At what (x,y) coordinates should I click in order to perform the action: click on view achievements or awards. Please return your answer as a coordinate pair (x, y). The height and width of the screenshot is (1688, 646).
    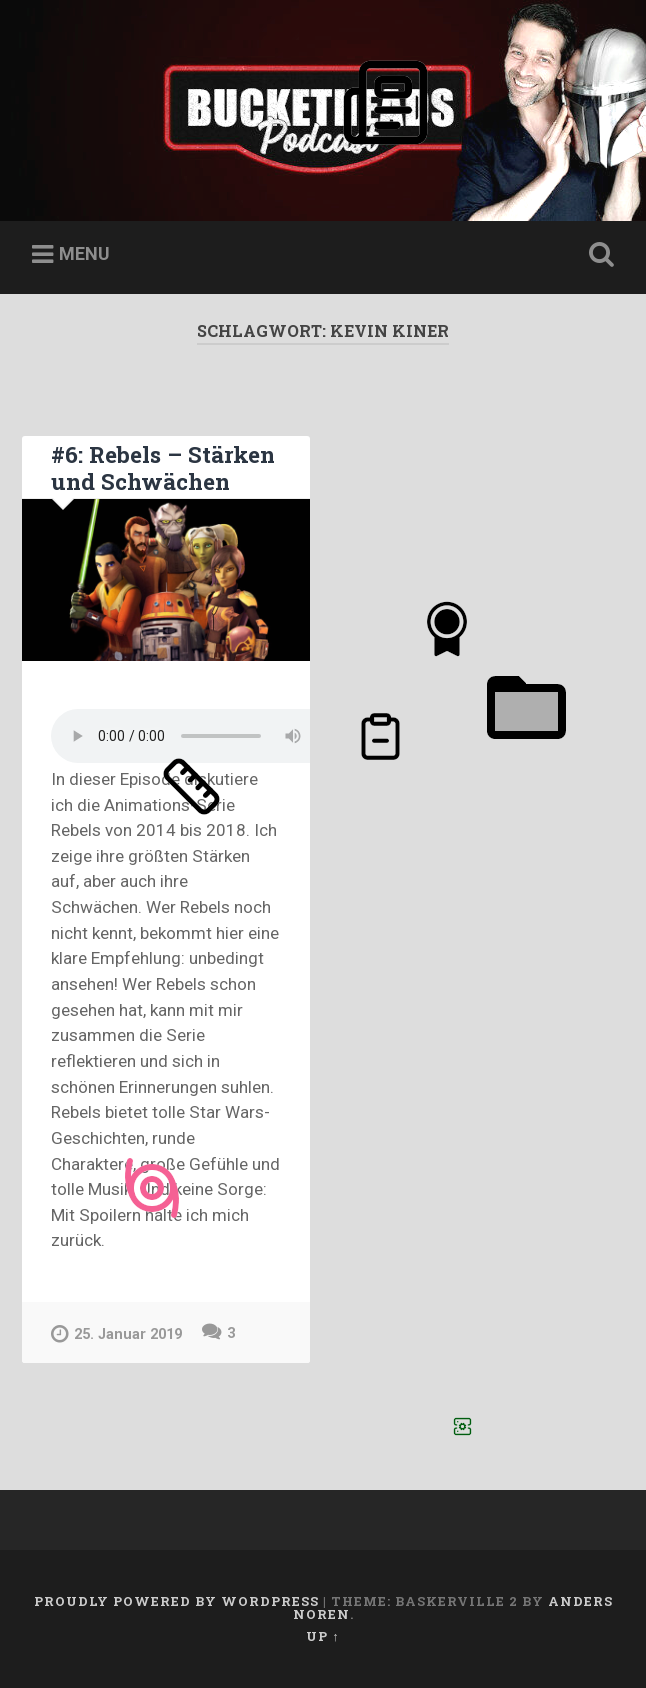
    Looking at the image, I should click on (447, 629).